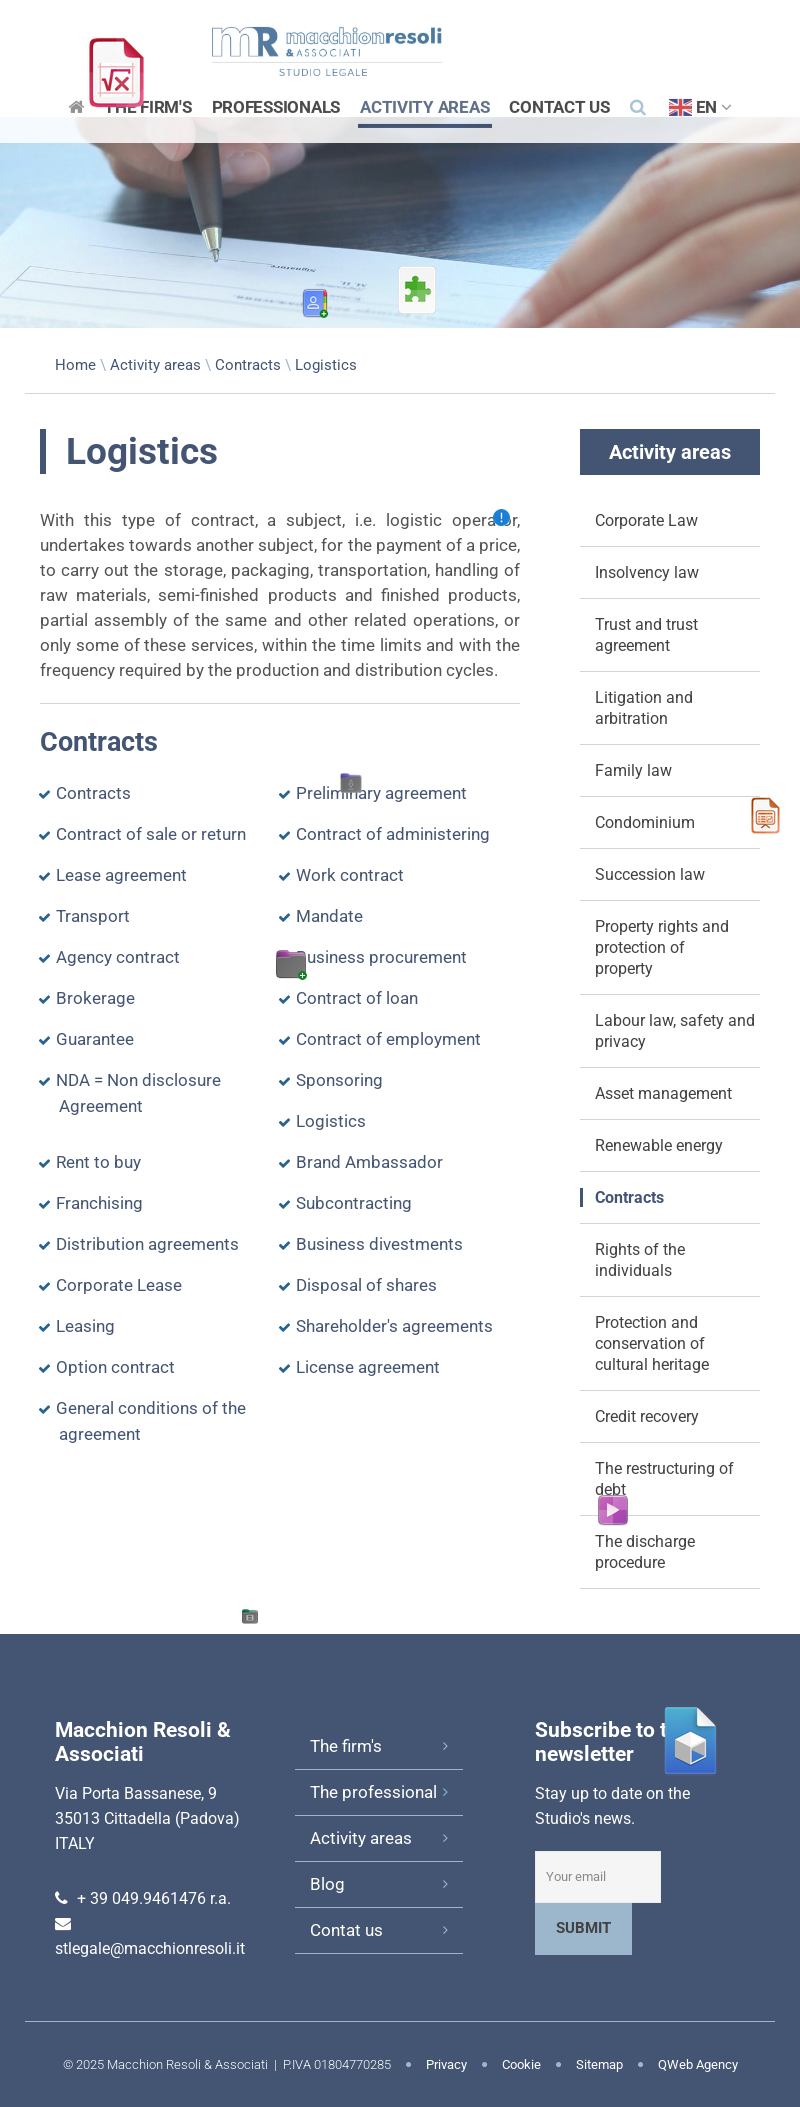 The width and height of the screenshot is (800, 2107). What do you see at coordinates (690, 1740) in the screenshot?
I see `flatpak application reference file` at bounding box center [690, 1740].